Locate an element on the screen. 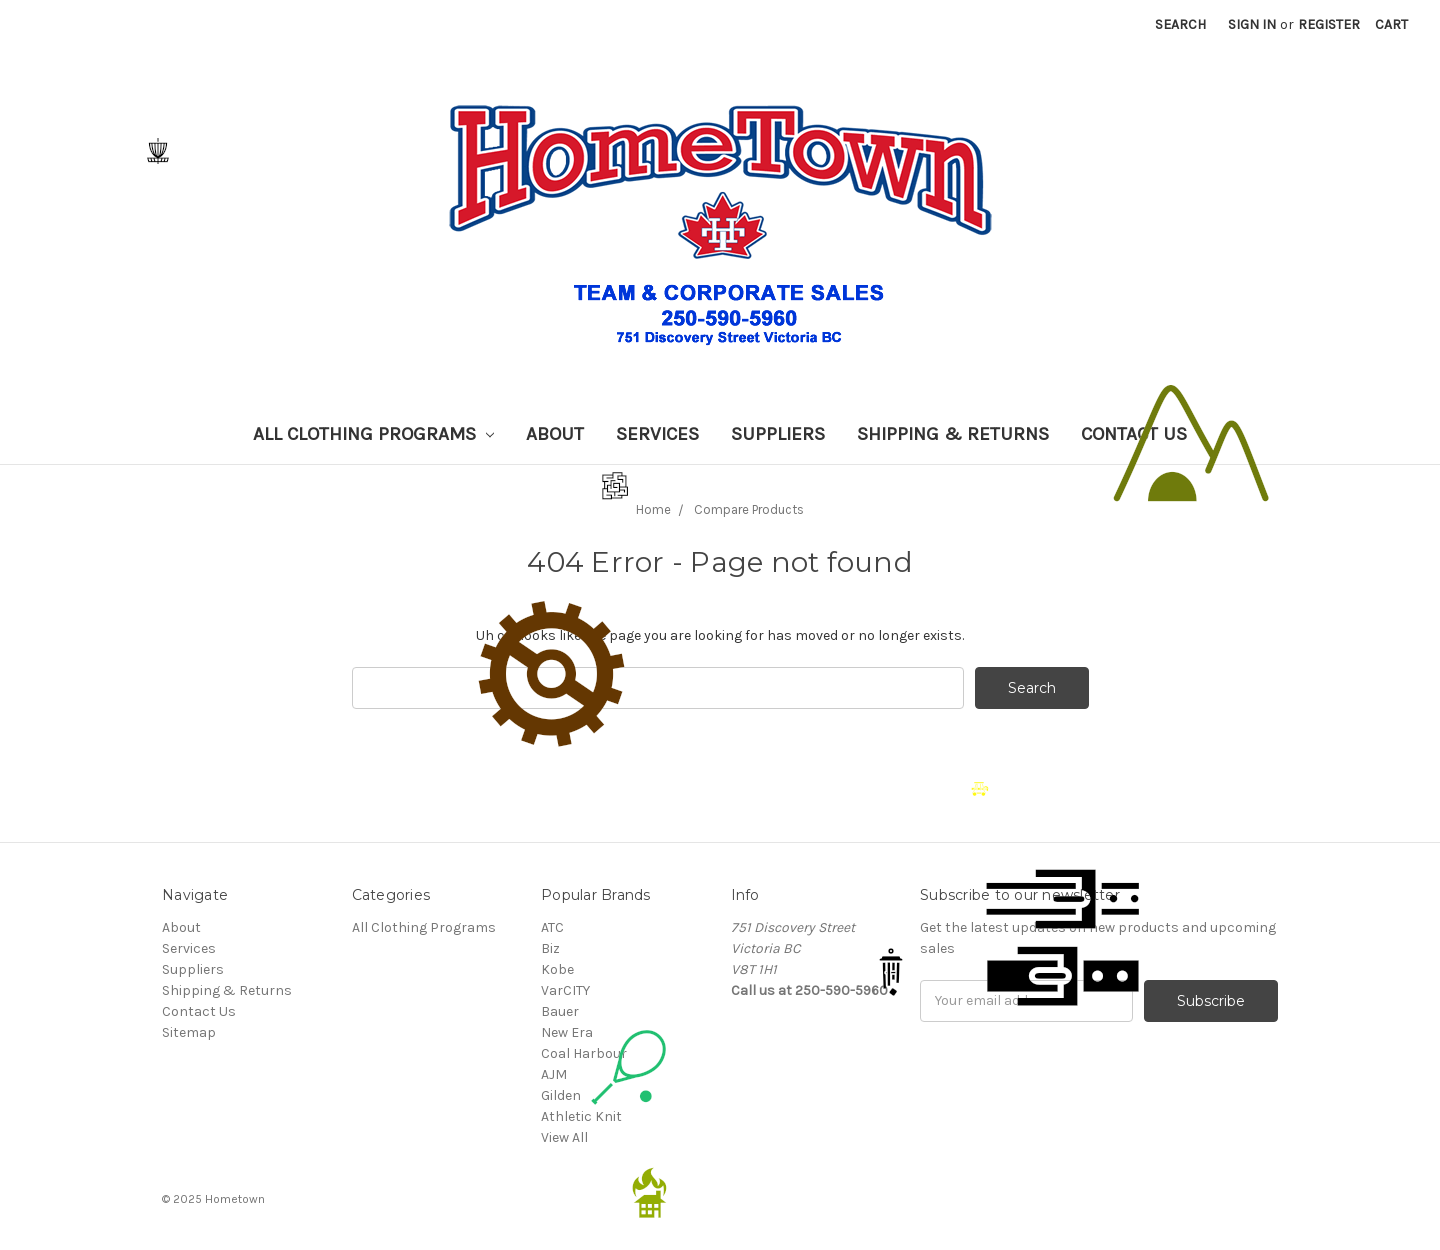 This screenshot has width=1440, height=1250. access disc golf course information is located at coordinates (158, 151).